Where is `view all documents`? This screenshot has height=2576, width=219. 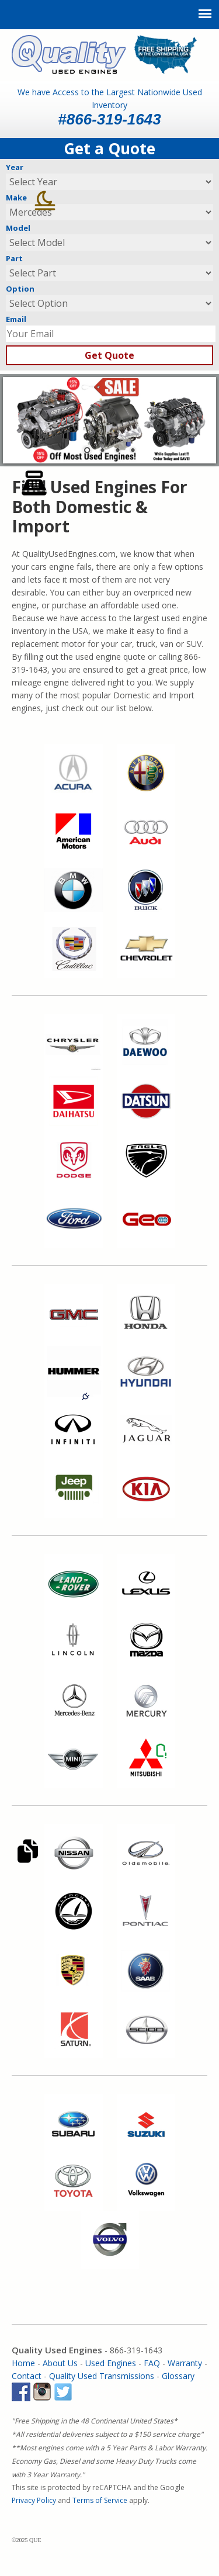 view all documents is located at coordinates (27, 1851).